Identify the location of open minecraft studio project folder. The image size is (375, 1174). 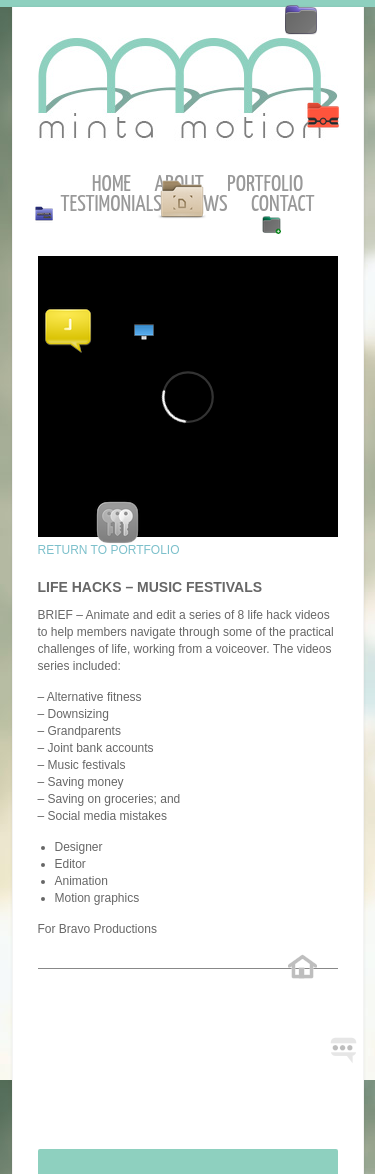
(44, 214).